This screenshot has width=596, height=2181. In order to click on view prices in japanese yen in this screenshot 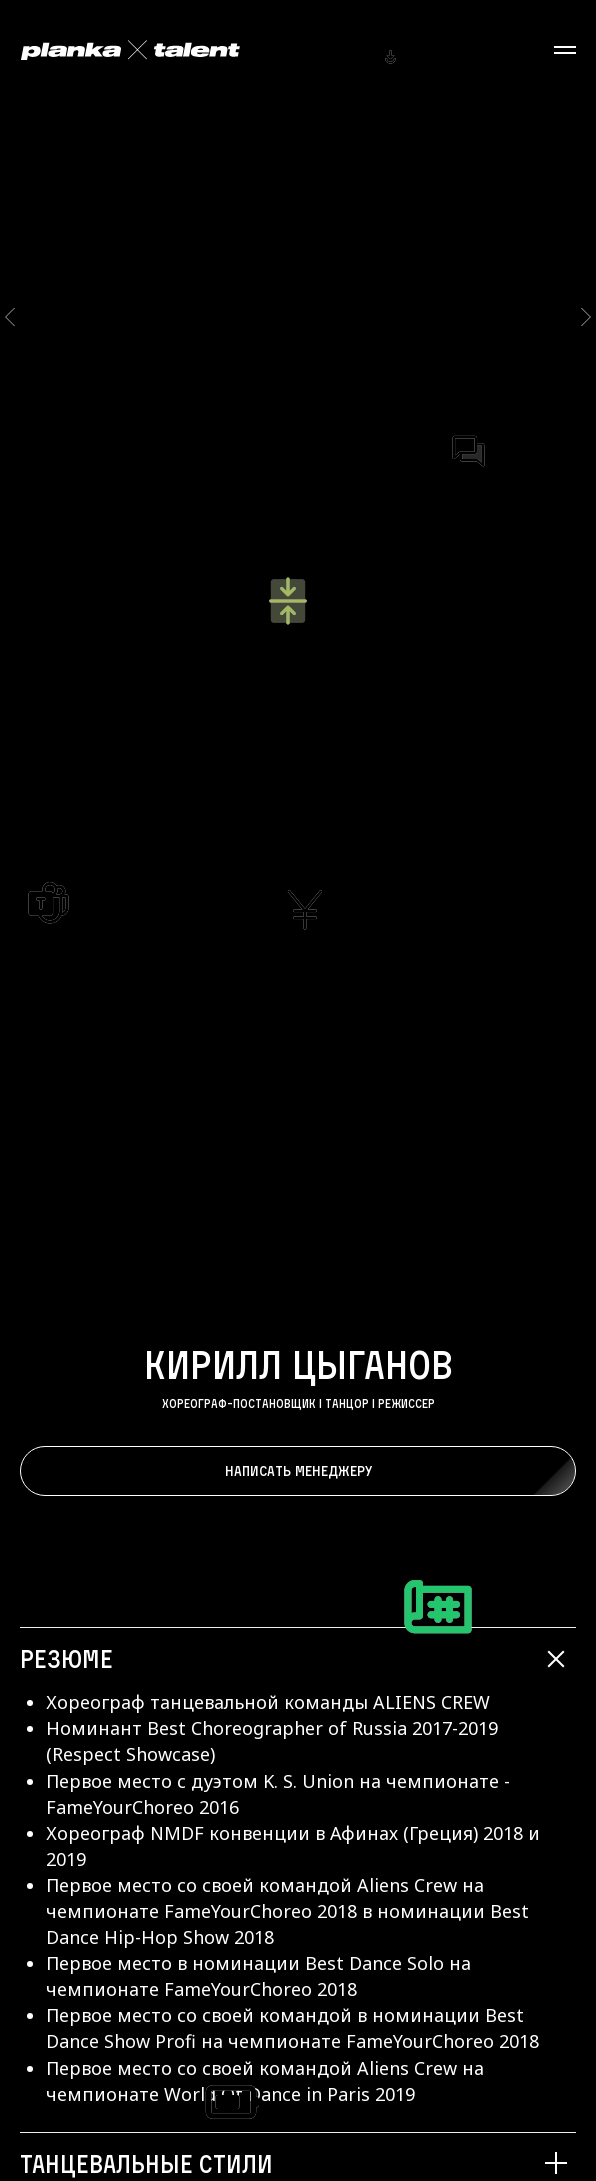, I will do `click(305, 909)`.